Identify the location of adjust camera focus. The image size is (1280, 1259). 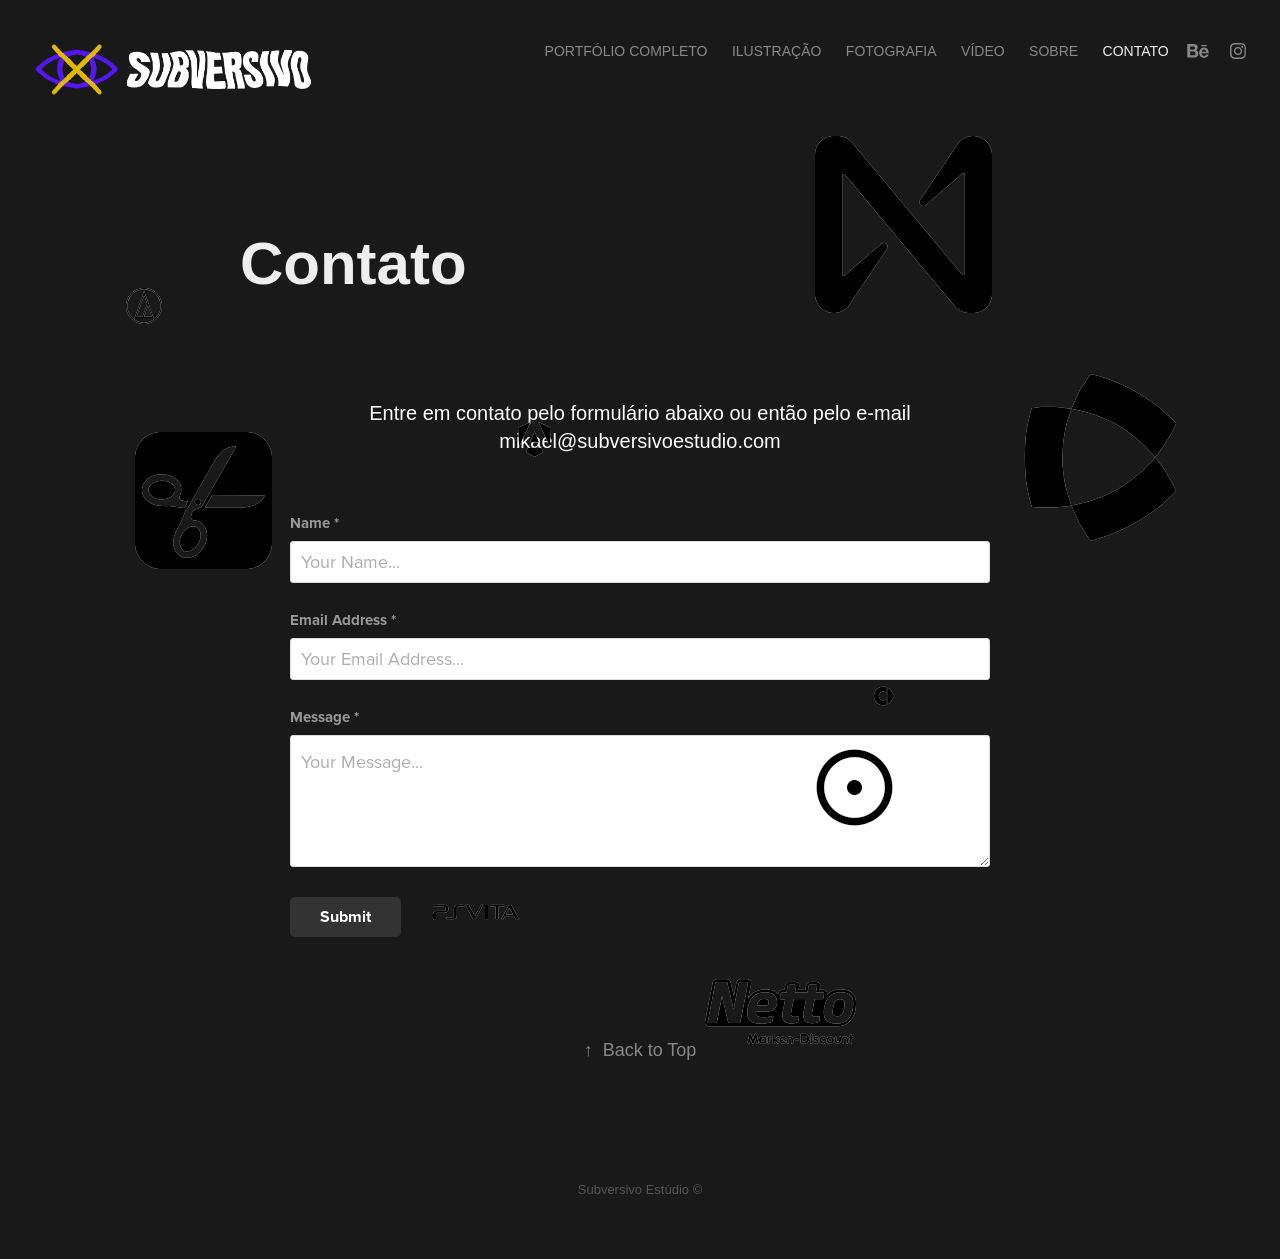
(854, 787).